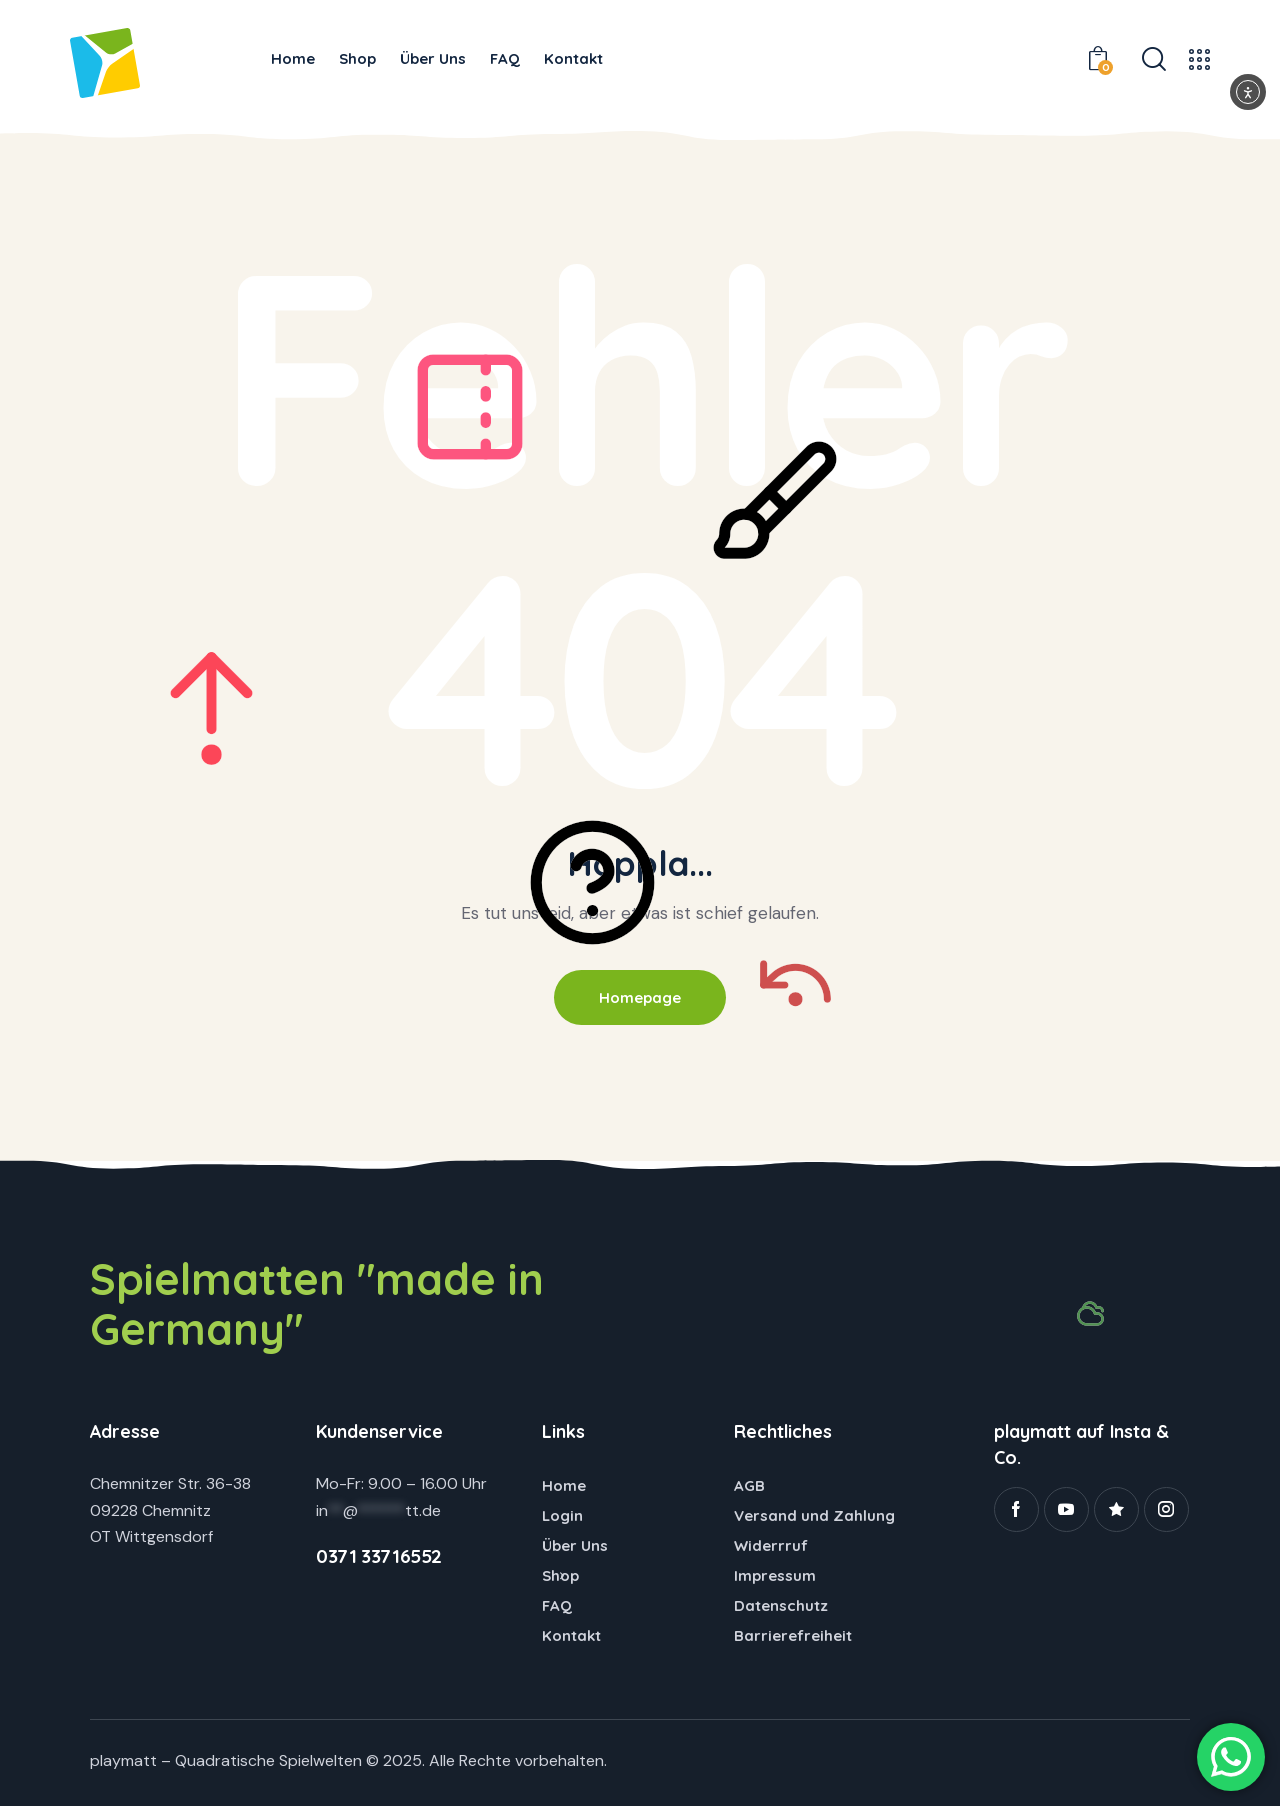 The image size is (1280, 1806). Describe the element at coordinates (470, 407) in the screenshot. I see `toggle optional right sidebar panel` at that location.